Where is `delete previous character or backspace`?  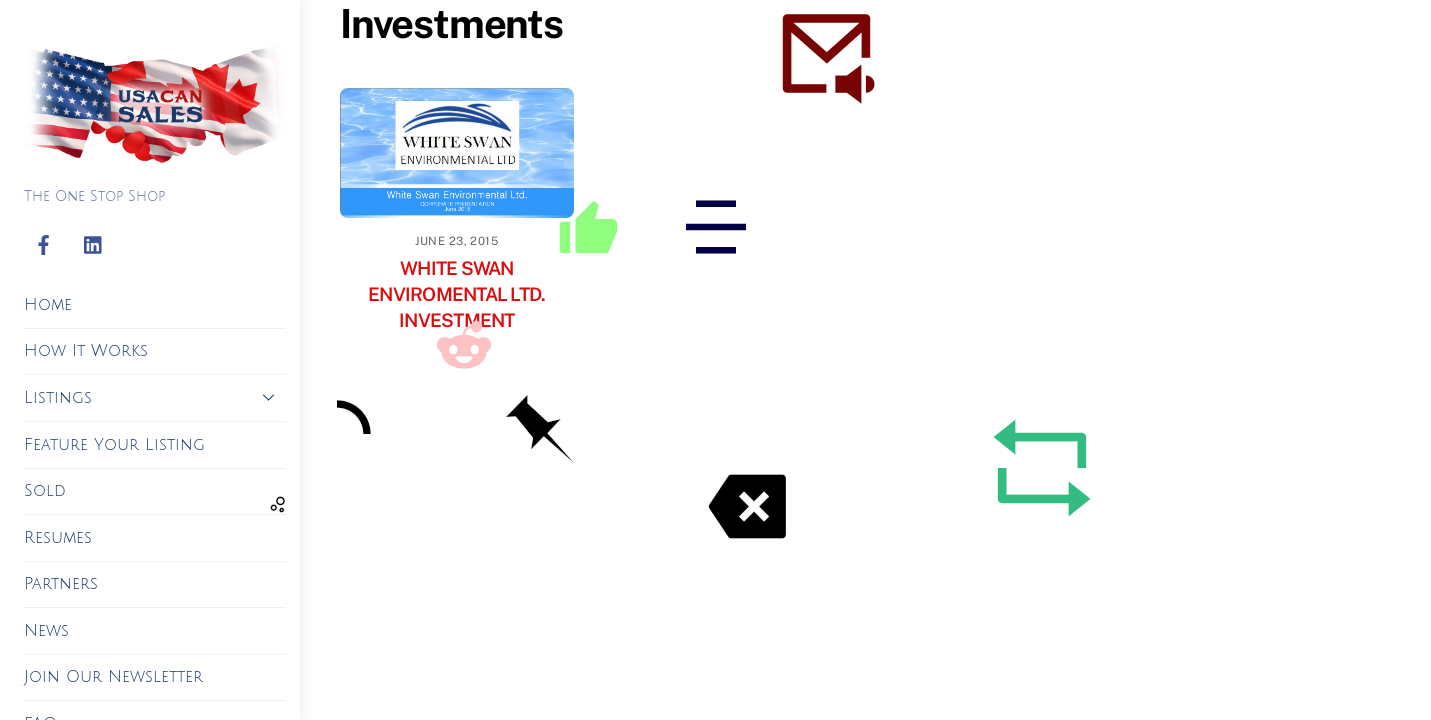 delete previous character or backspace is located at coordinates (750, 506).